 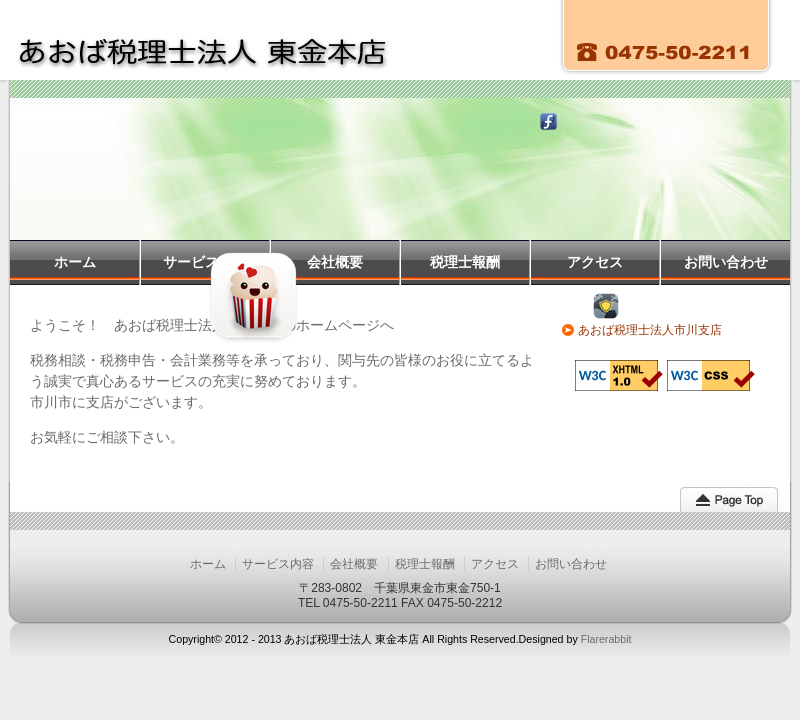 I want to click on open popcorn time streaming app, so click(x=253, y=295).